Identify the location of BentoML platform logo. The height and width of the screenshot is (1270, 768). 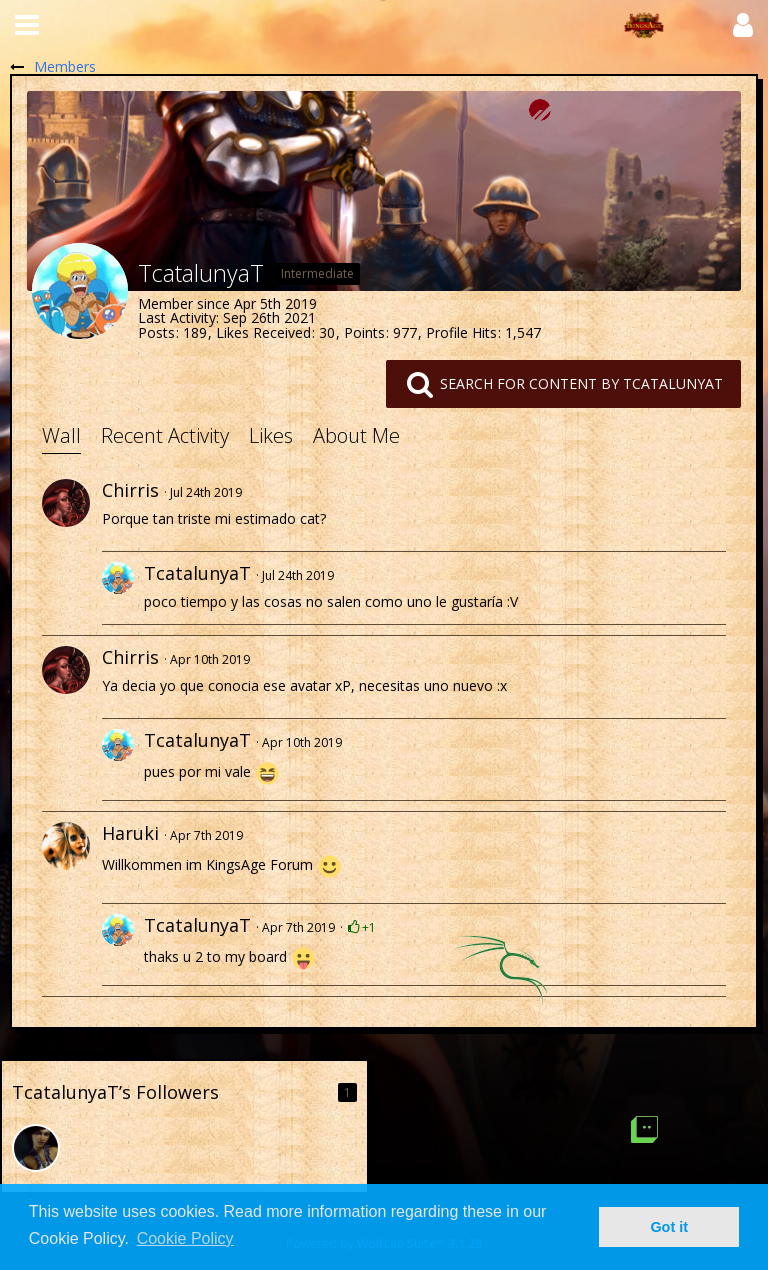
(644, 1129).